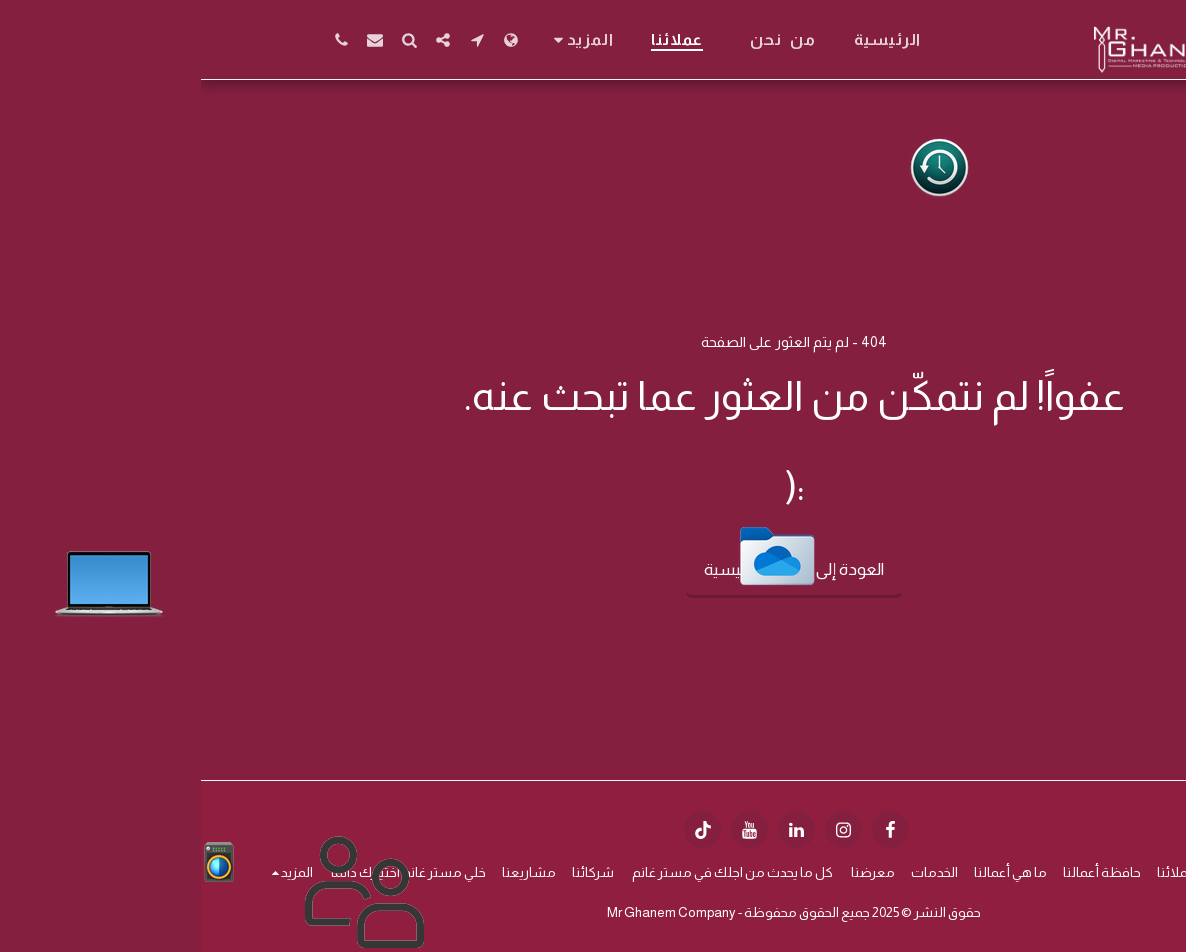 This screenshot has width=1186, height=952. I want to click on access user account settings, so click(364, 888).